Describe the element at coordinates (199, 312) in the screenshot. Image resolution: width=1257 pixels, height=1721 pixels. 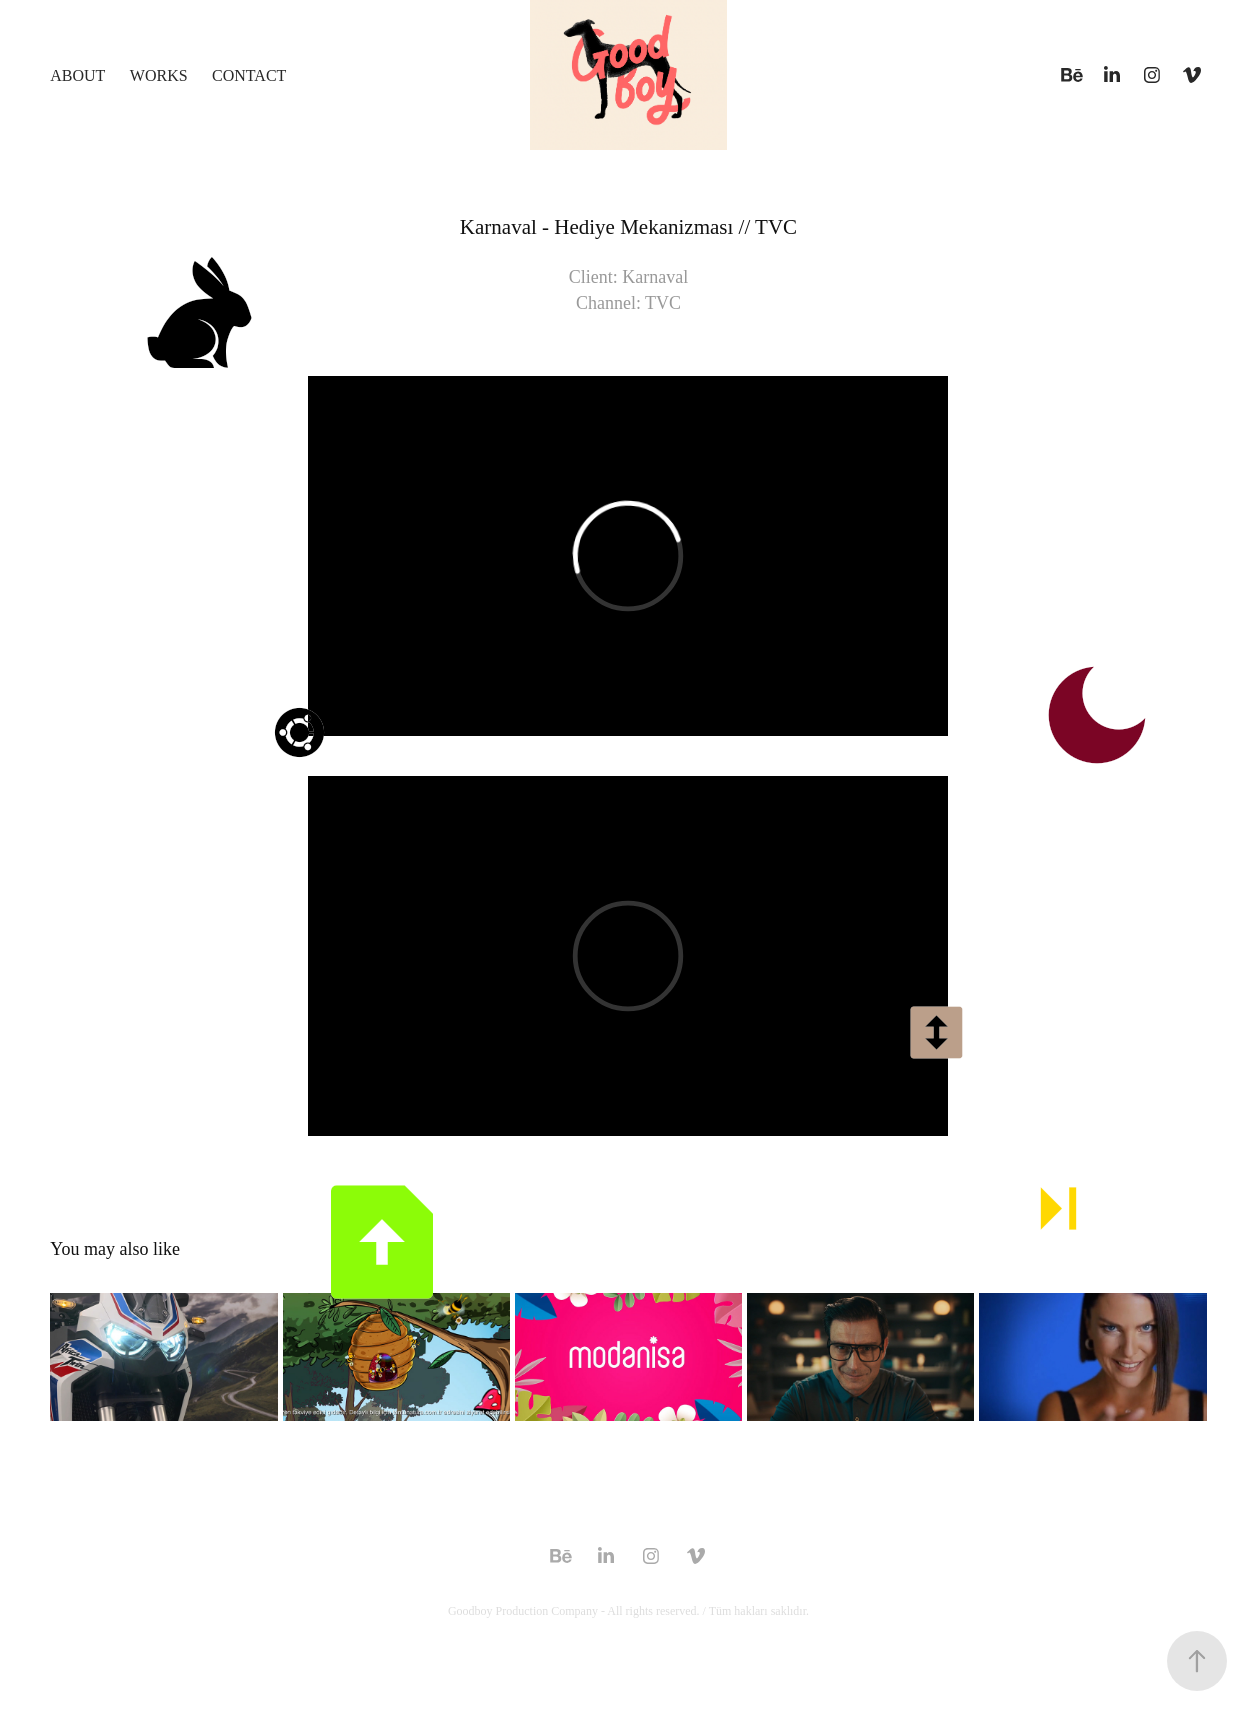
I see `vowpal wabbit machine learning library logo` at that location.